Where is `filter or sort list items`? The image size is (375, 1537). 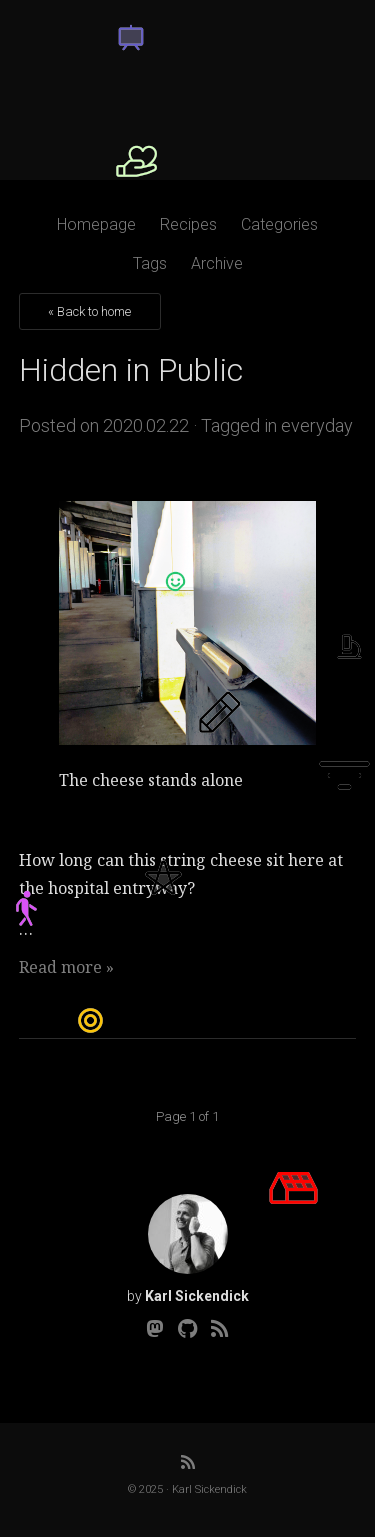 filter or sort list items is located at coordinates (344, 775).